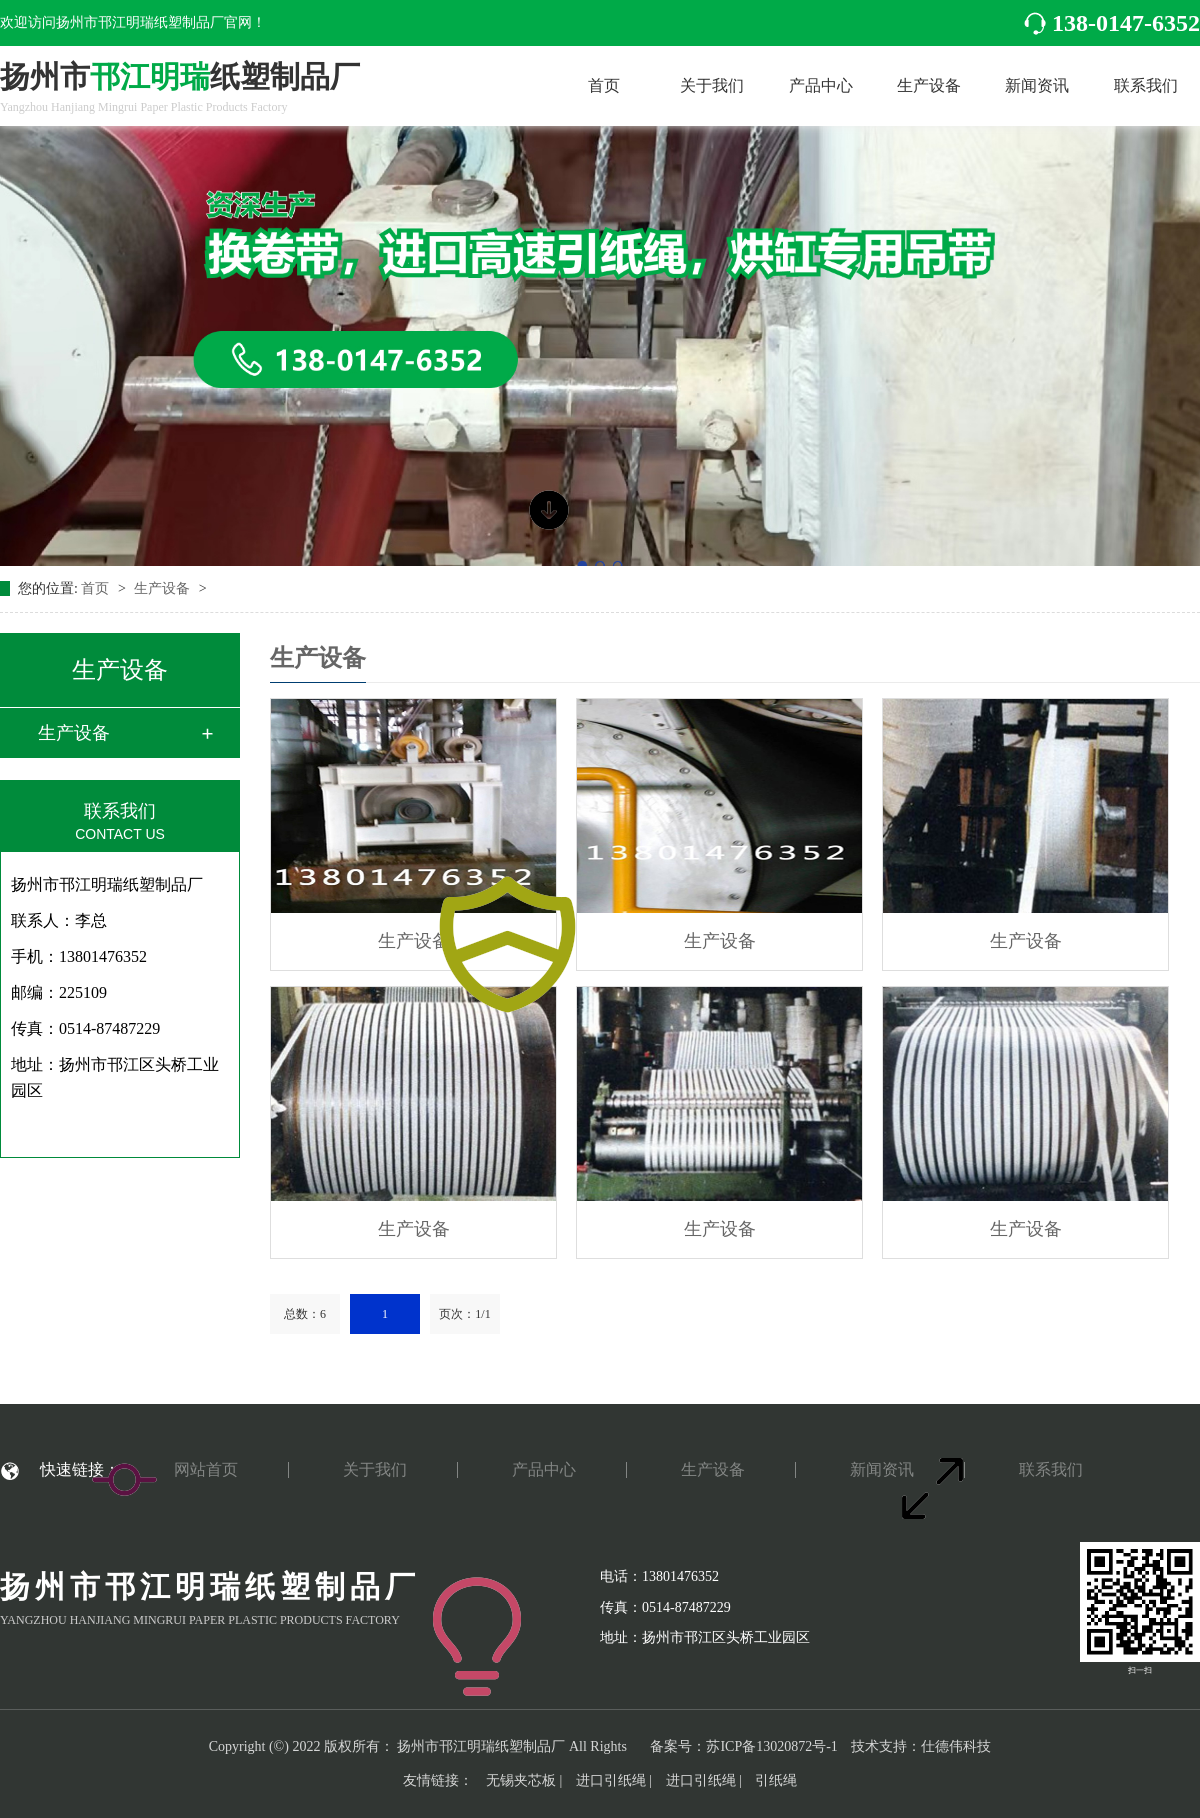  Describe the element at coordinates (549, 510) in the screenshot. I see `download file or content` at that location.